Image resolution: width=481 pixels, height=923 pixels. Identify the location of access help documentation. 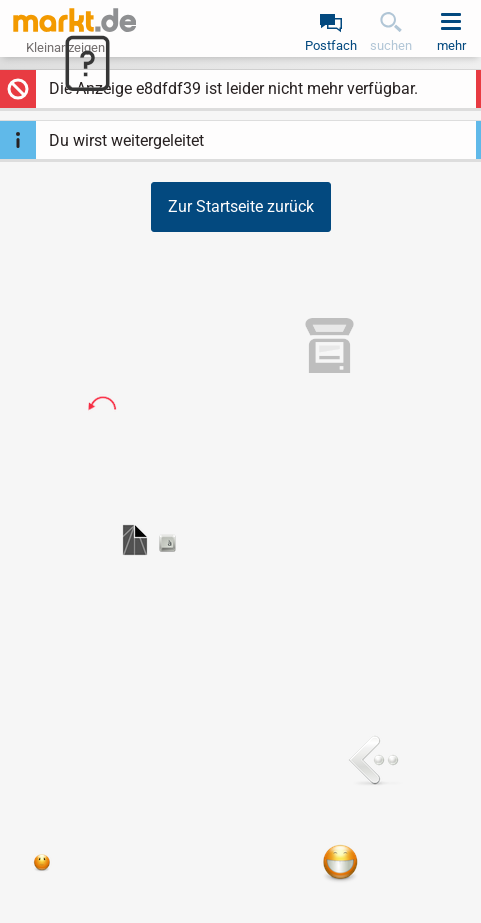
(87, 61).